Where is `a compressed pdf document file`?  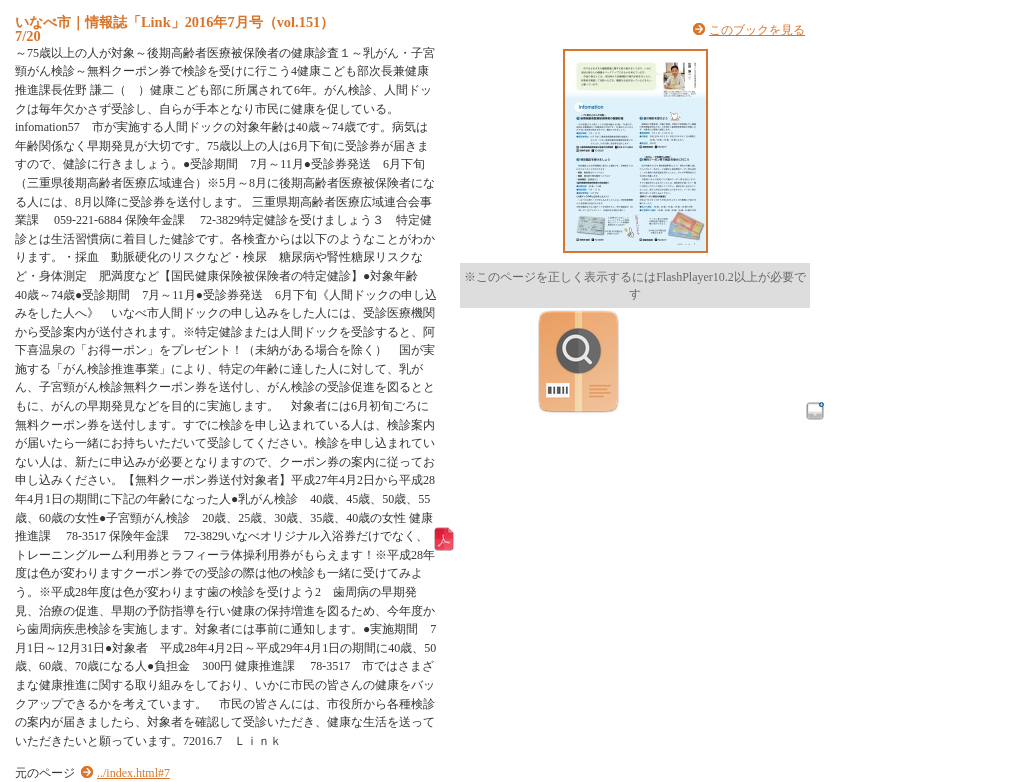 a compressed pdf document file is located at coordinates (444, 539).